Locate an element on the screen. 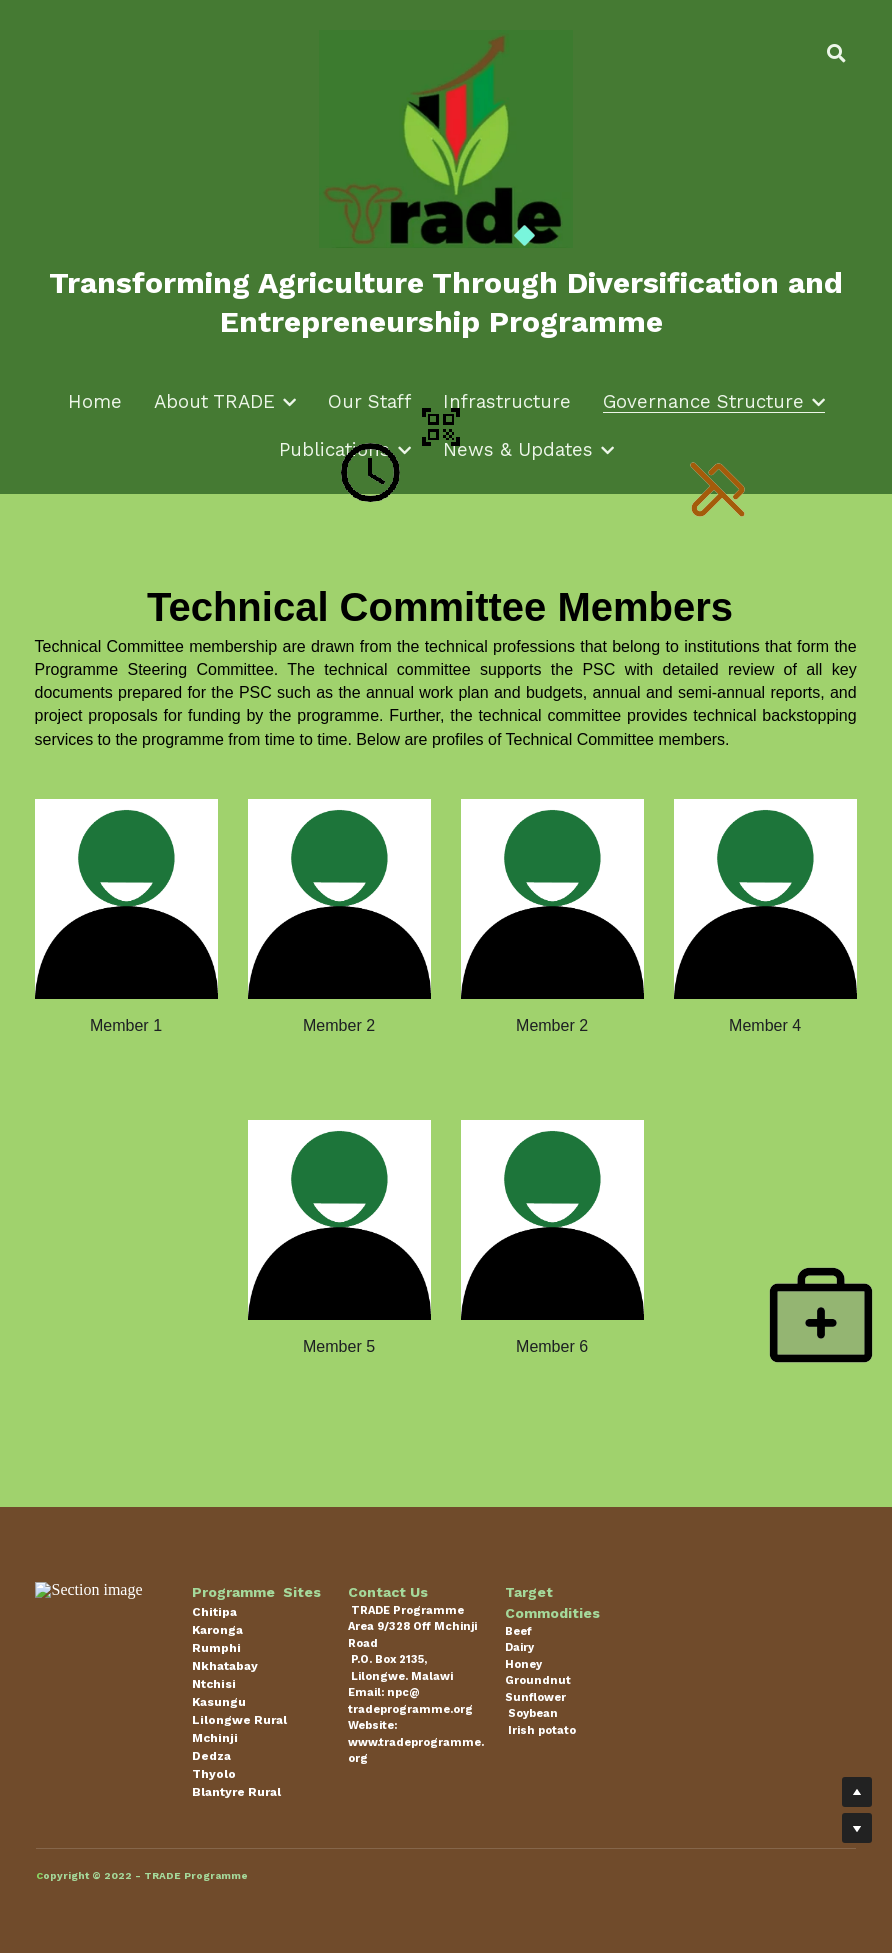 The image size is (892, 1953). access medical or health resources is located at coordinates (821, 1319).